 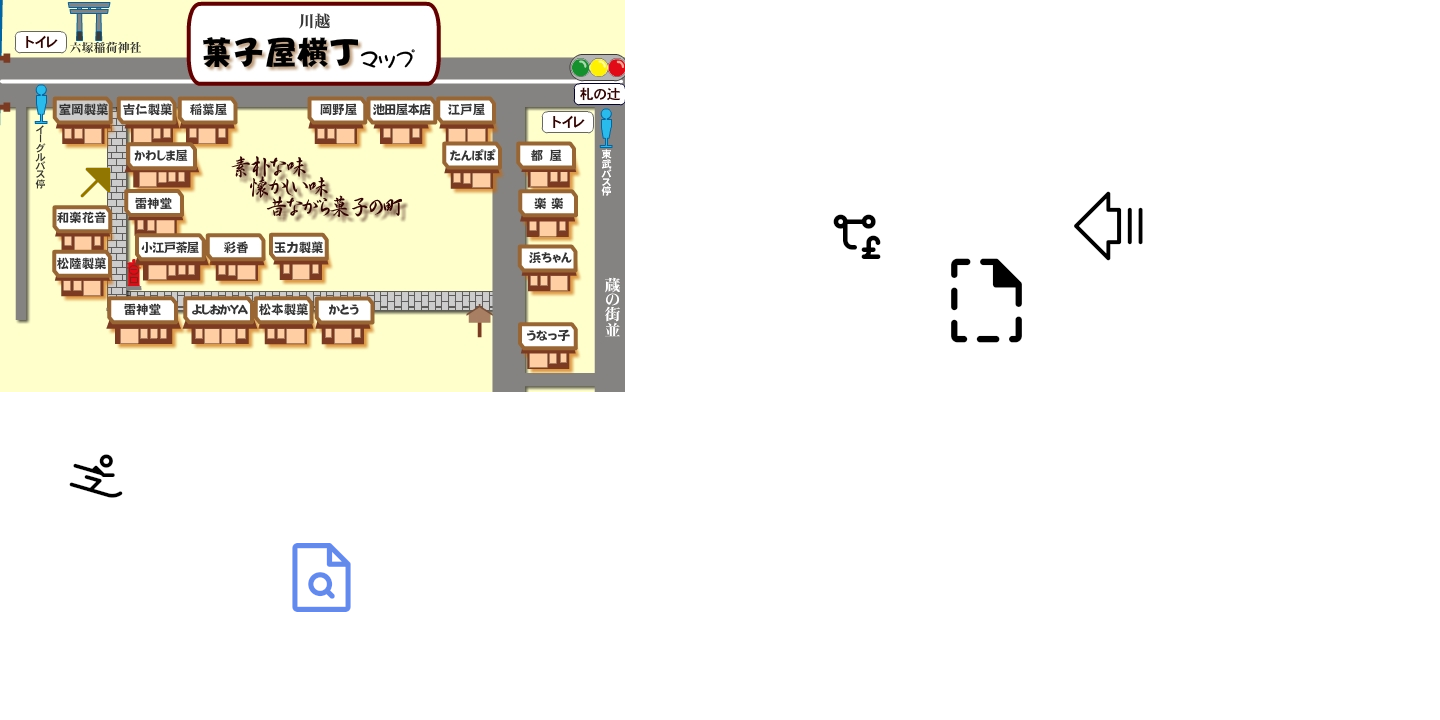 I want to click on open link in a new tab or window, so click(x=95, y=182).